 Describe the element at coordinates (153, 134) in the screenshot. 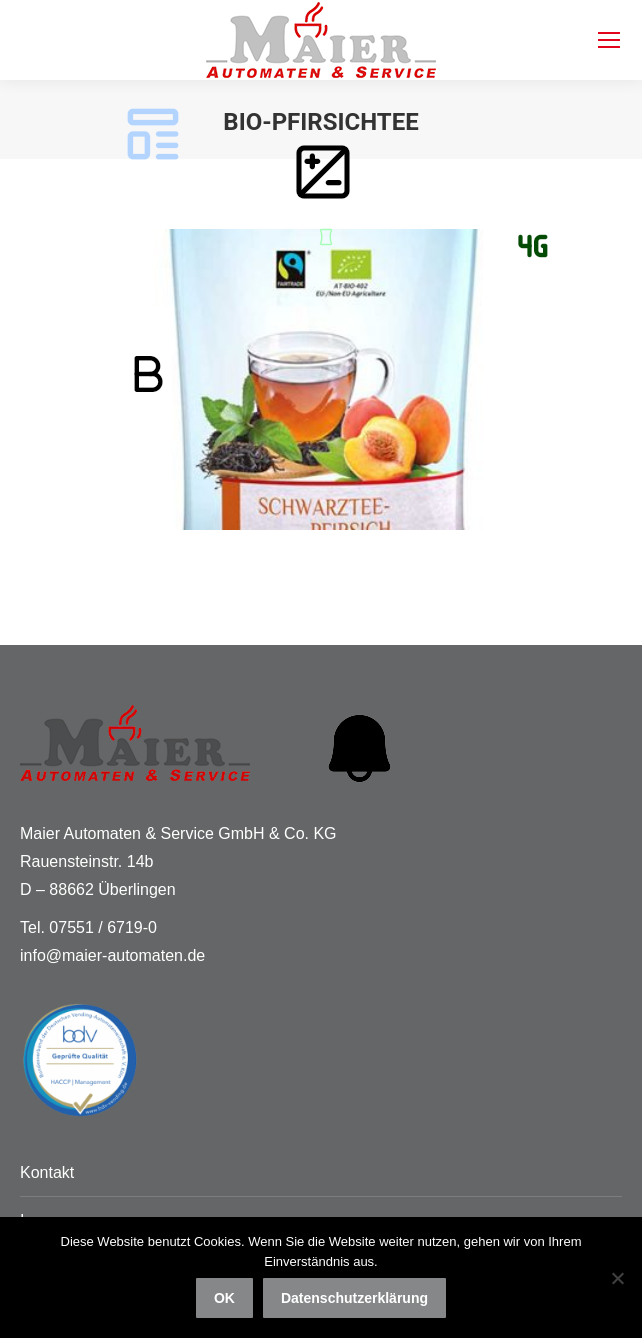

I see `access page or document templates` at that location.